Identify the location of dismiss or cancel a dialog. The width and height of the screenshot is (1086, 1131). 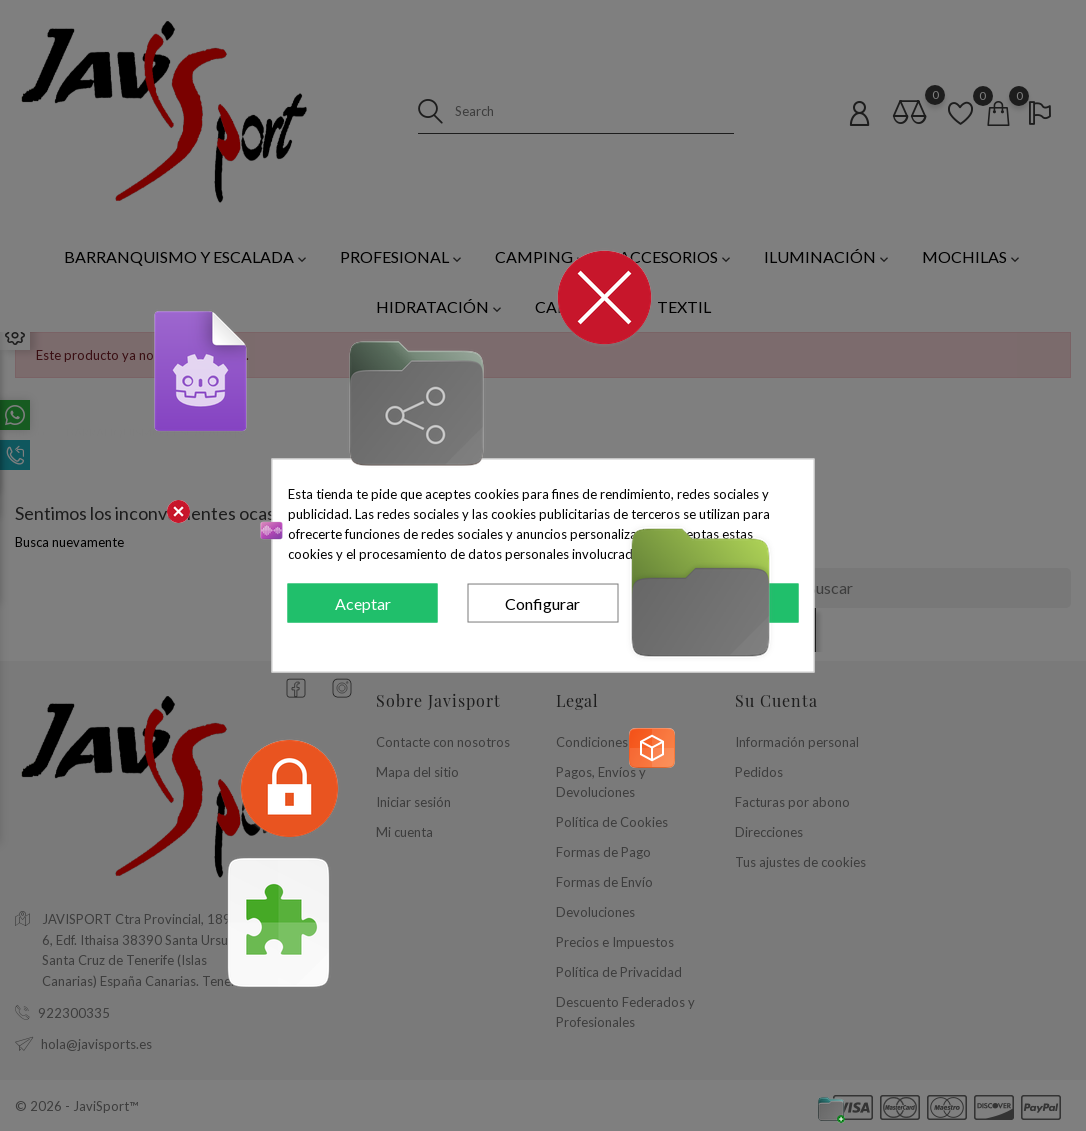
(178, 511).